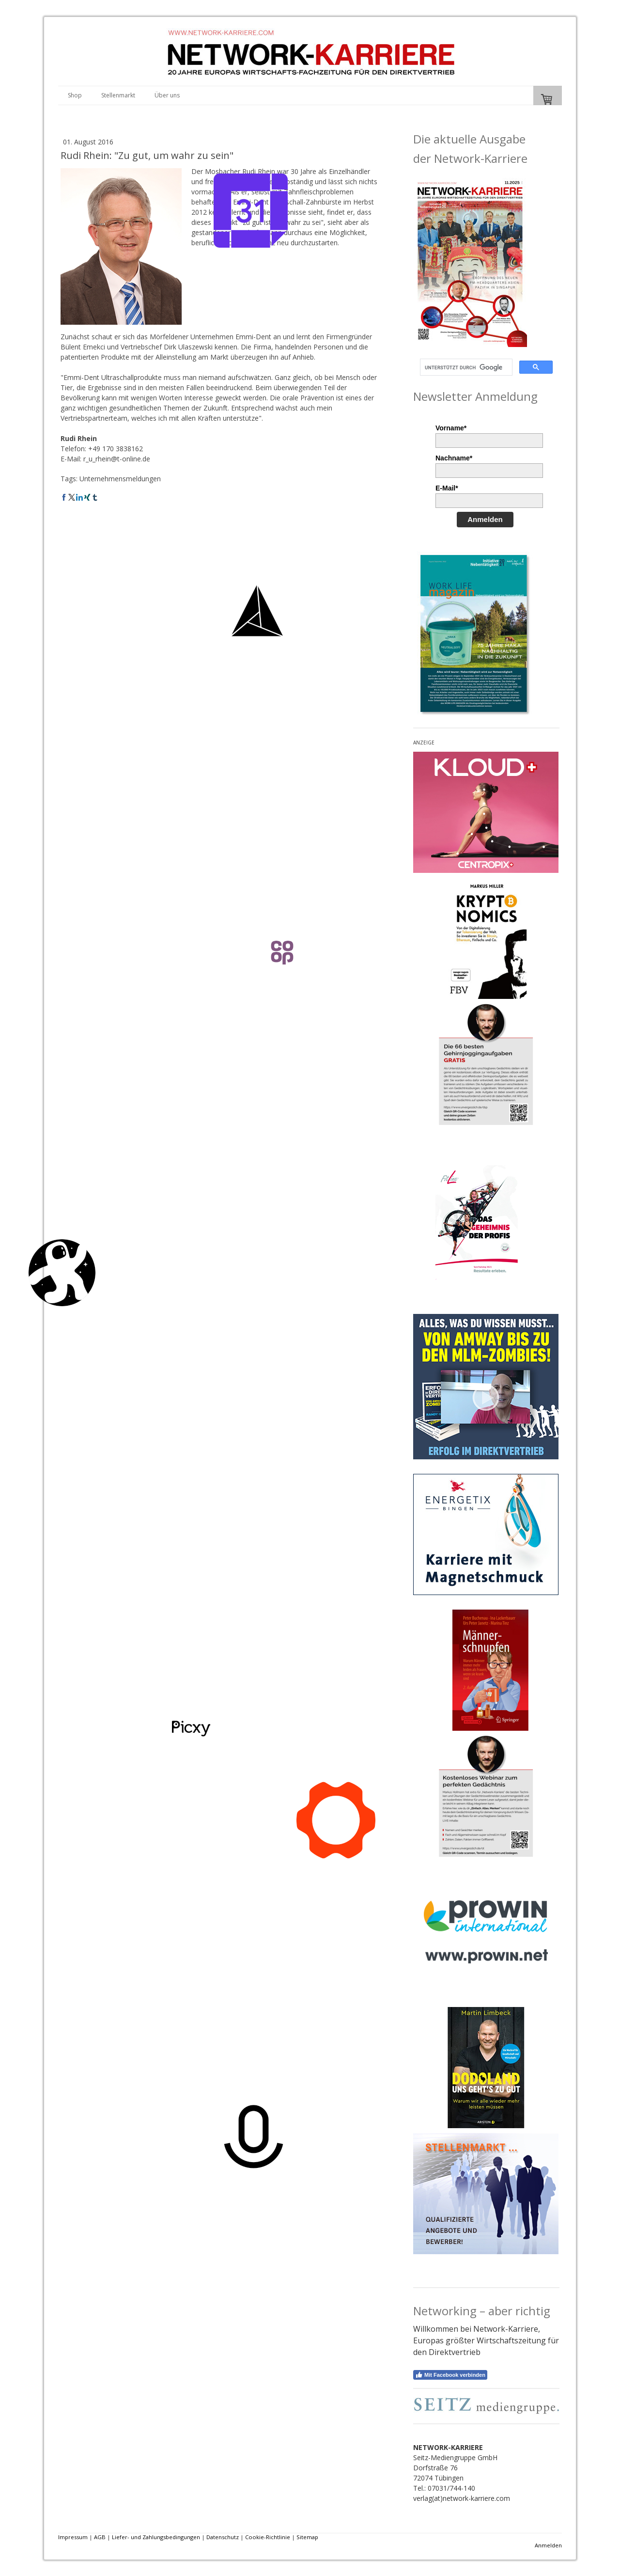  I want to click on Framework computer brand logo, so click(336, 1820).